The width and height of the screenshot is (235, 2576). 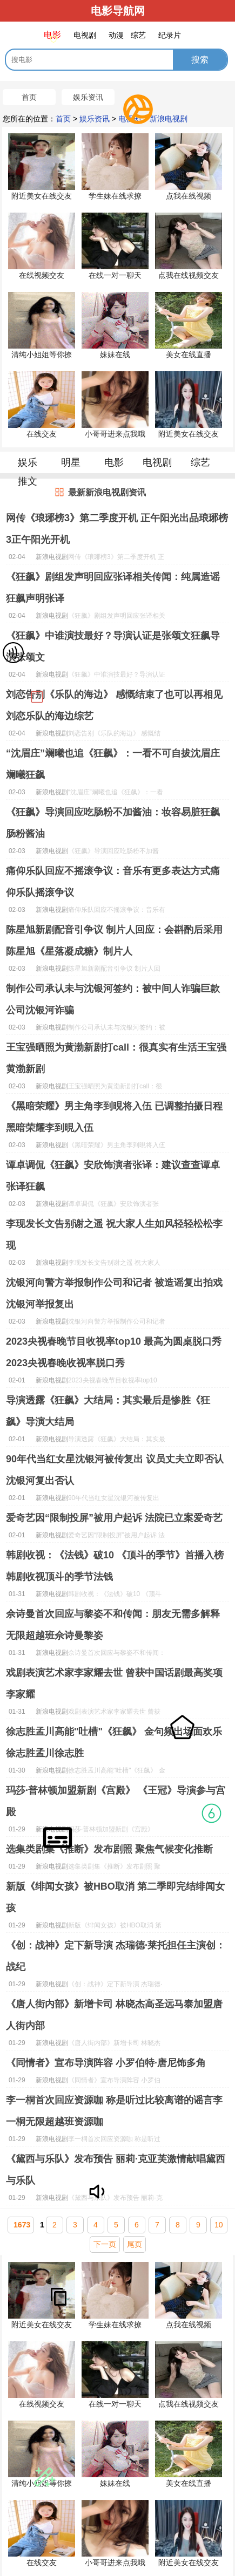 What do you see at coordinates (57, 1837) in the screenshot?
I see `enable or disable subtitles` at bounding box center [57, 1837].